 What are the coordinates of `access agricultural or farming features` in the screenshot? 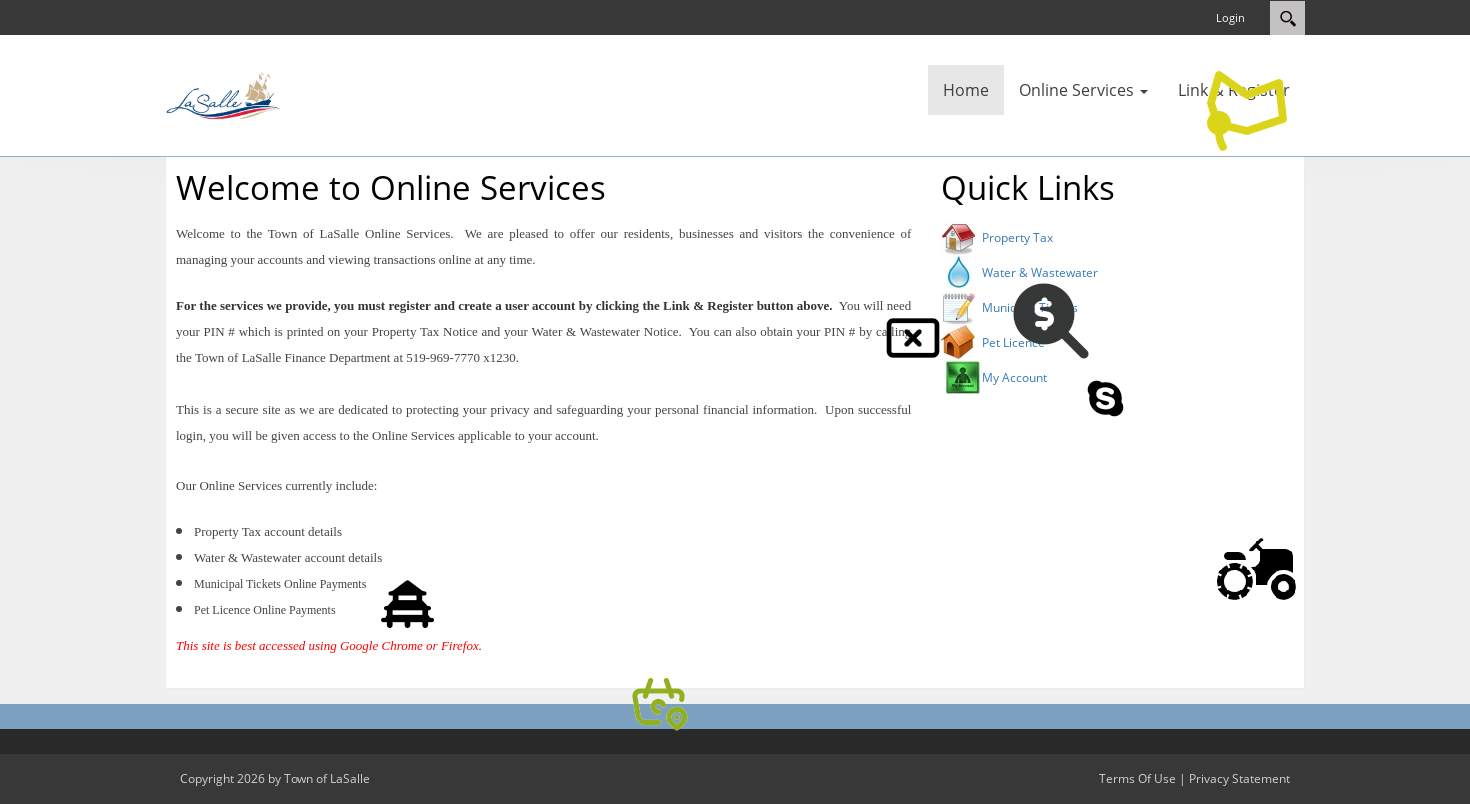 It's located at (1256, 570).